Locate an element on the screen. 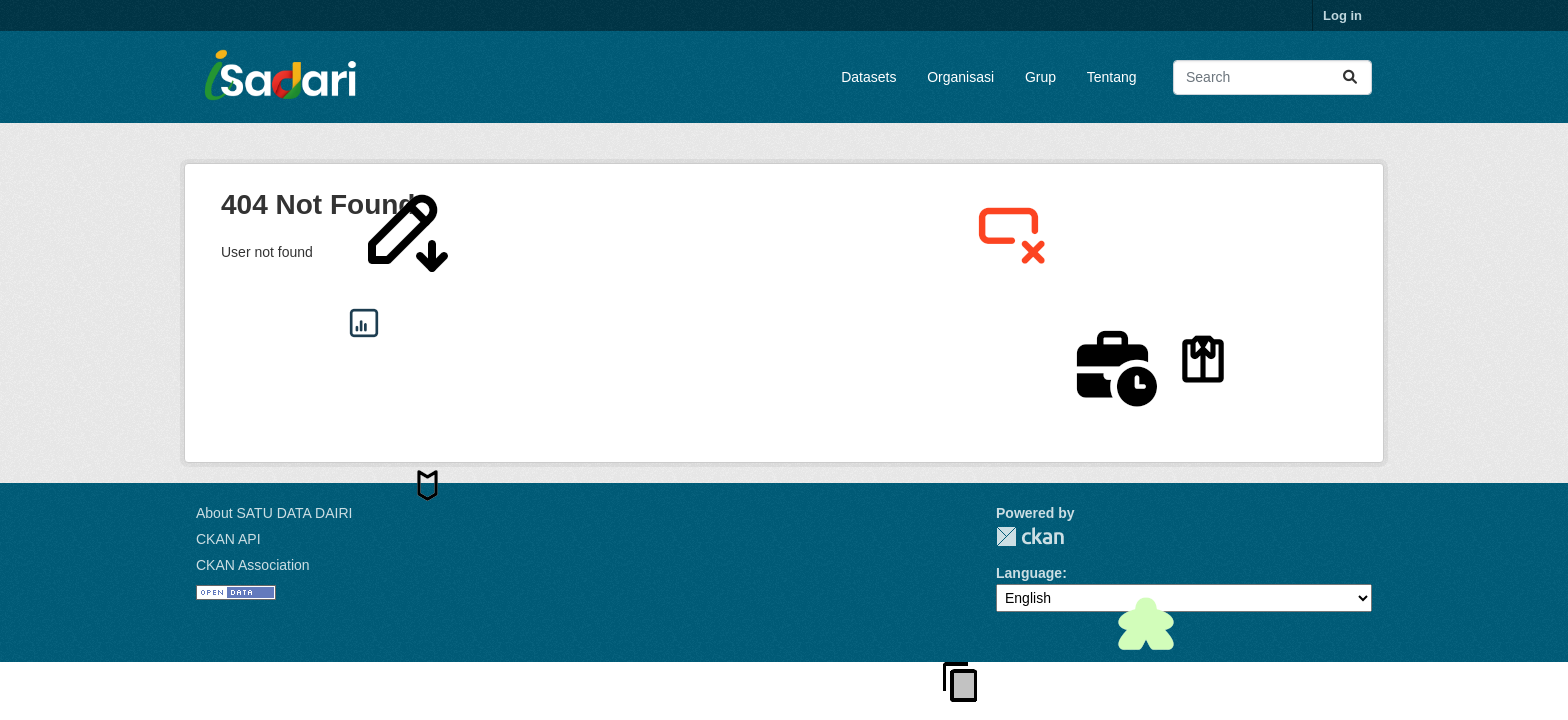  save or submit written content is located at coordinates (404, 228).